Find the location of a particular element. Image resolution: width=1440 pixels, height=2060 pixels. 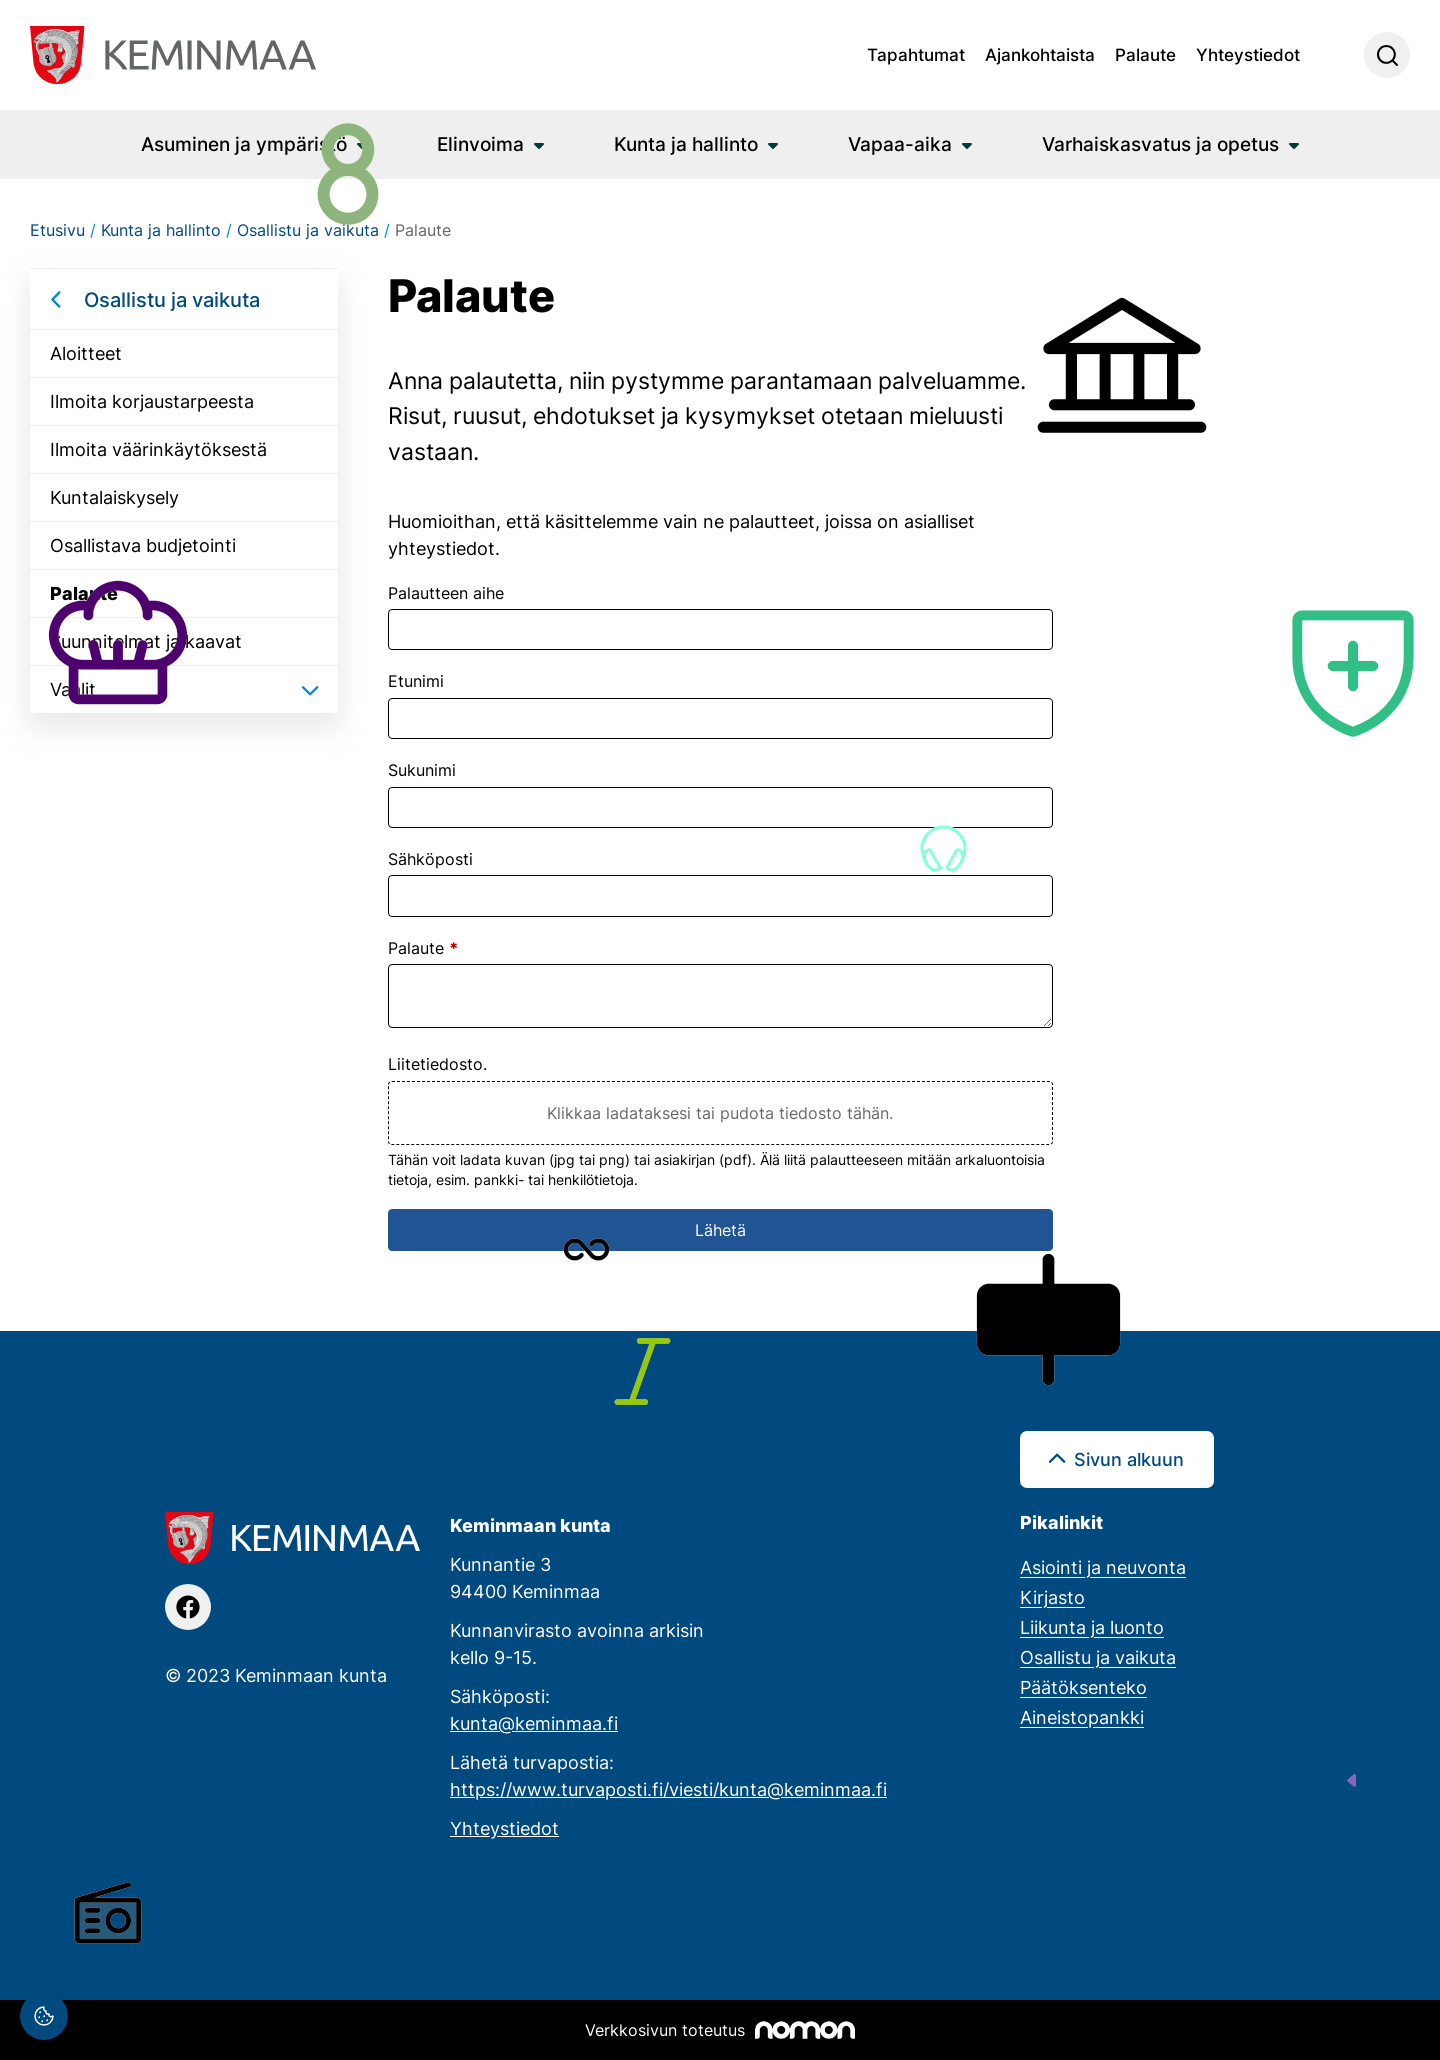

indicates the number eight in a list or sequence is located at coordinates (348, 174).